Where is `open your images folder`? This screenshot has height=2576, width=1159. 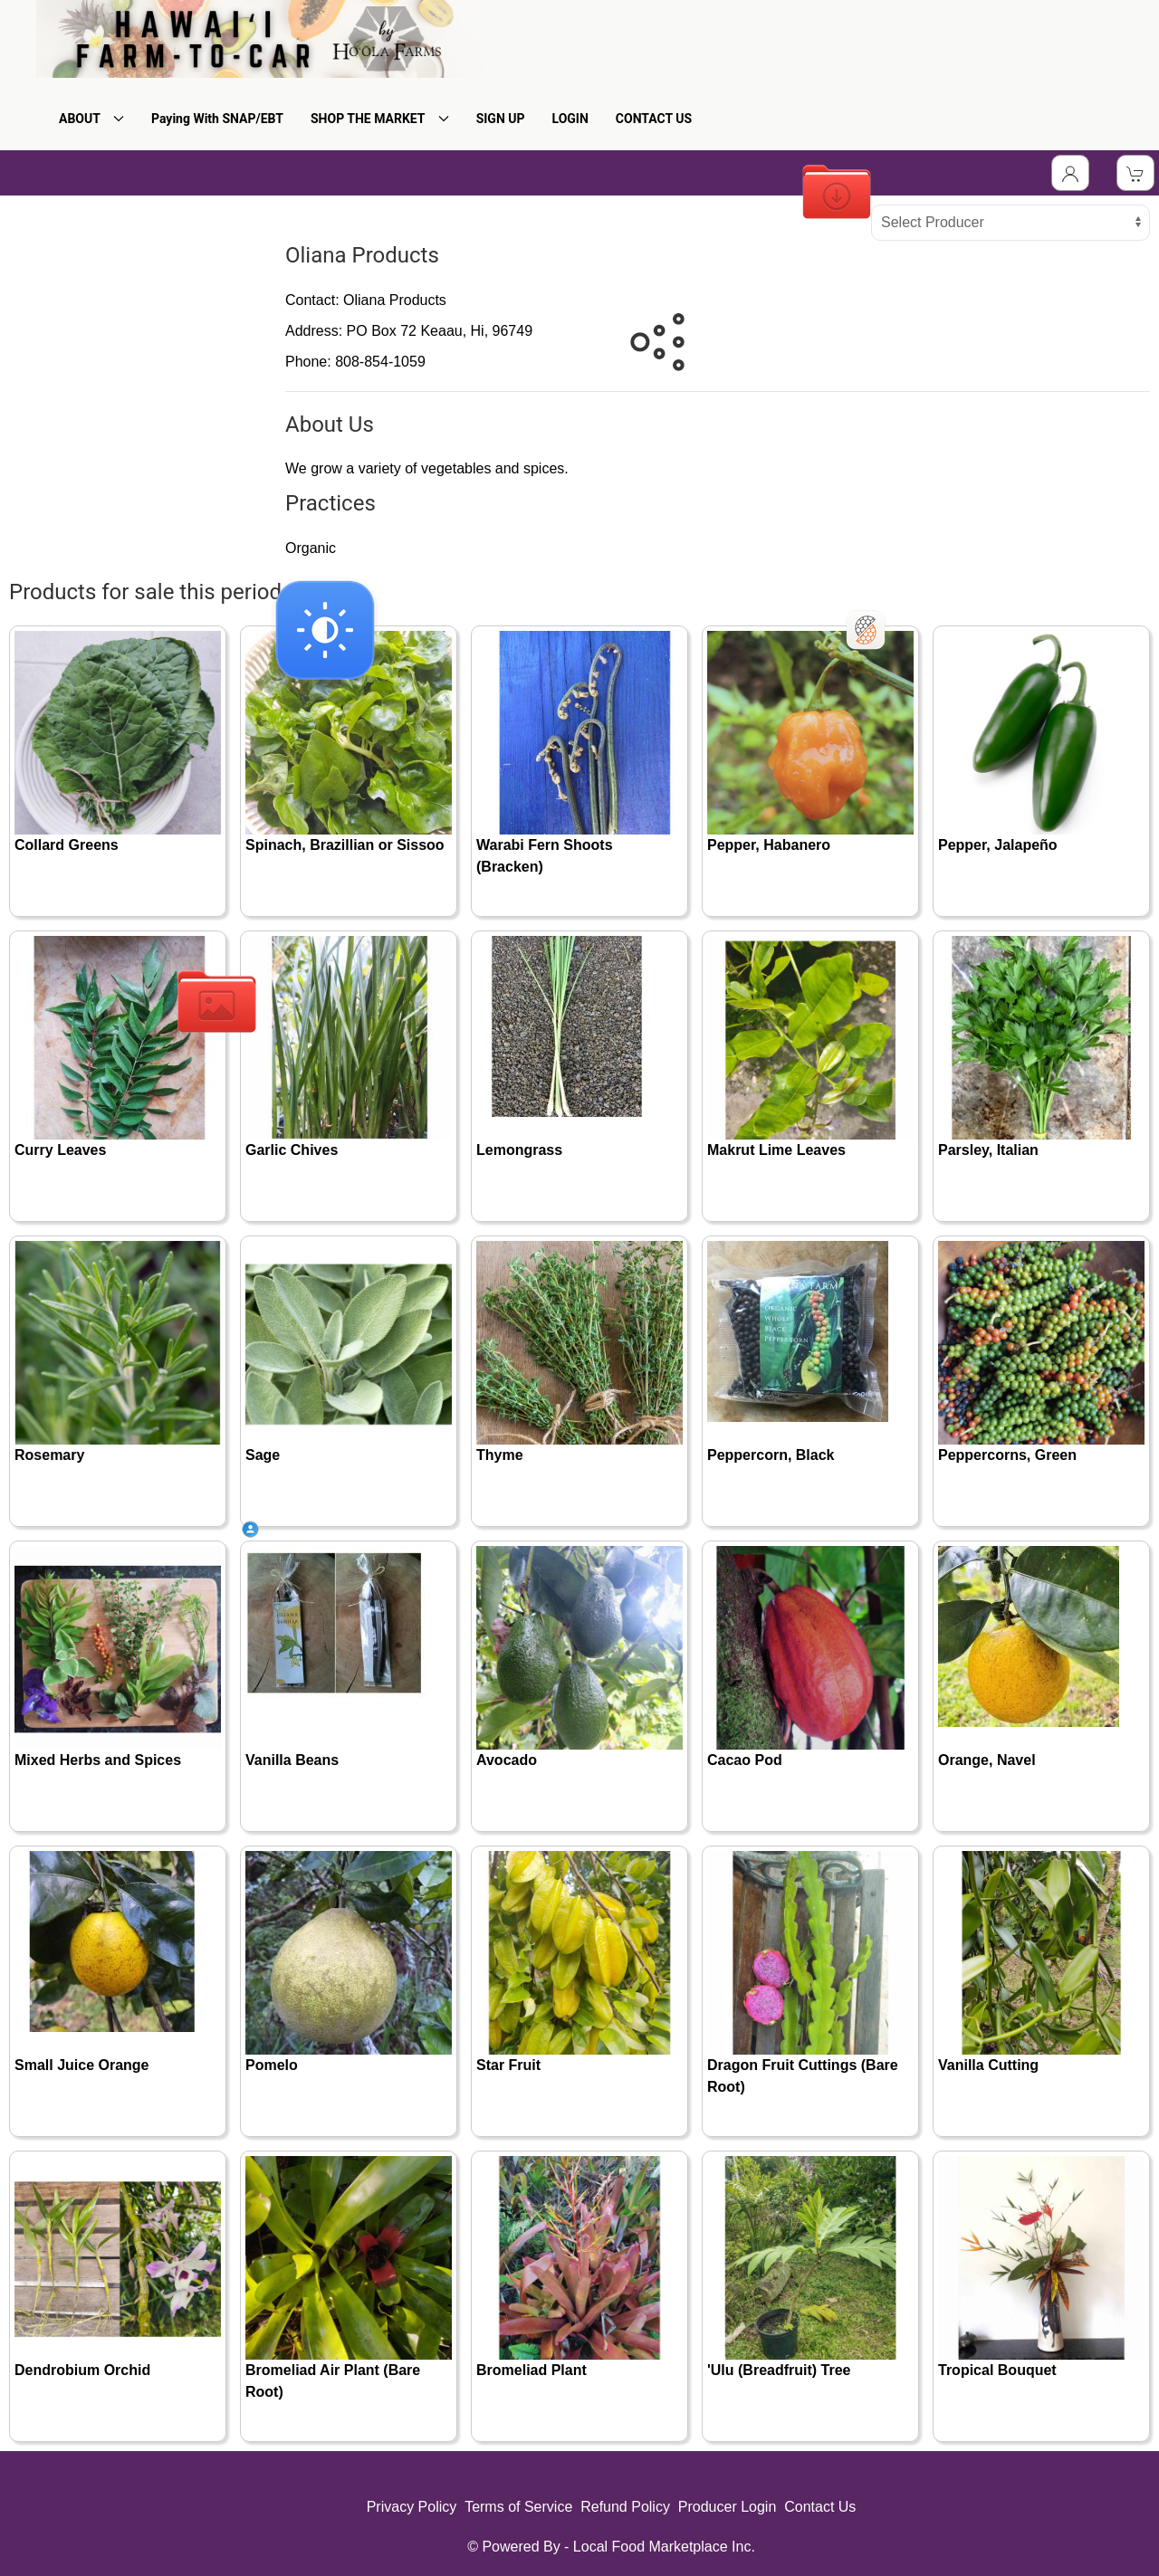
open your images folder is located at coordinates (216, 1001).